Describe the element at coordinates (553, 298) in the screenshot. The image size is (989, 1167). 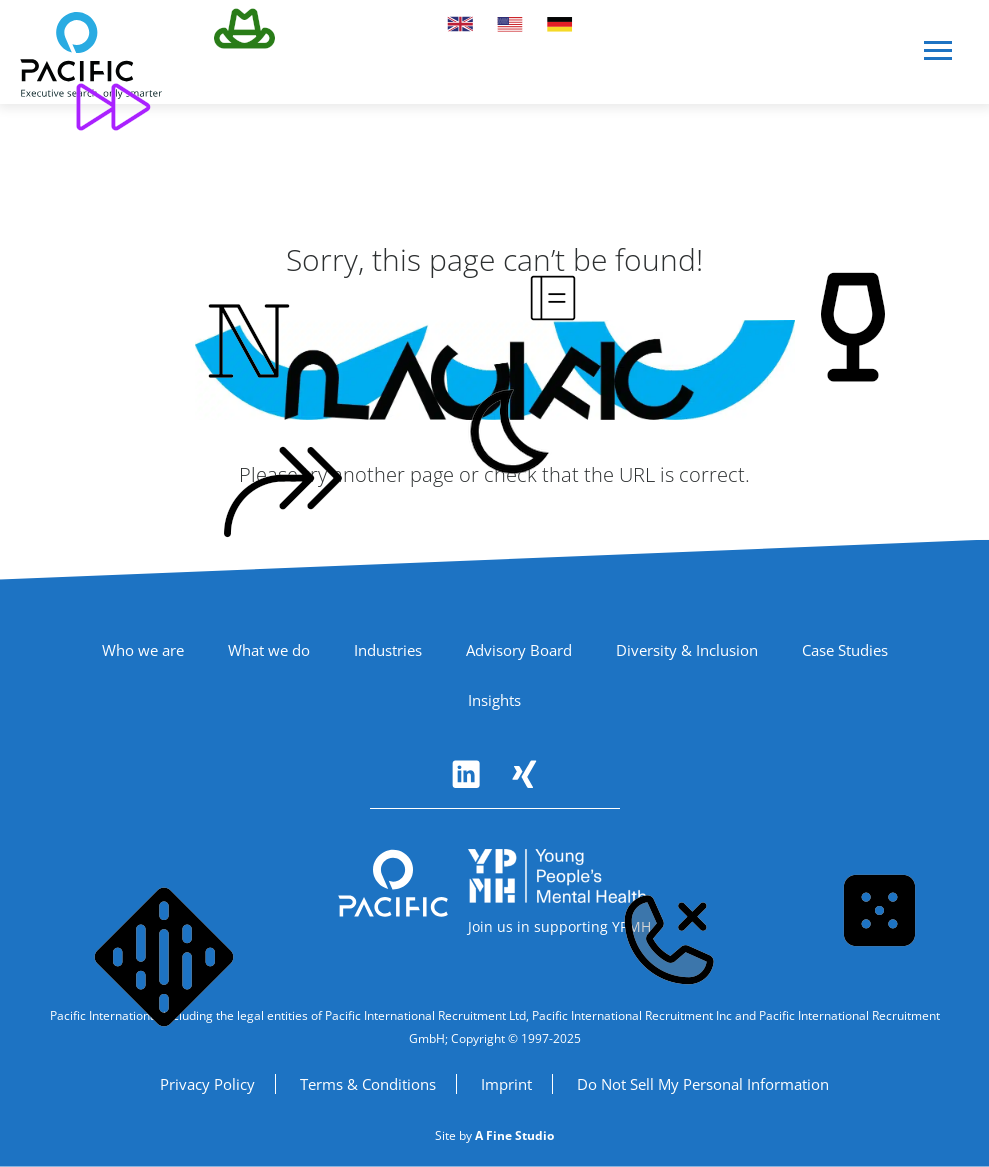
I see `open notebook or notes app` at that location.